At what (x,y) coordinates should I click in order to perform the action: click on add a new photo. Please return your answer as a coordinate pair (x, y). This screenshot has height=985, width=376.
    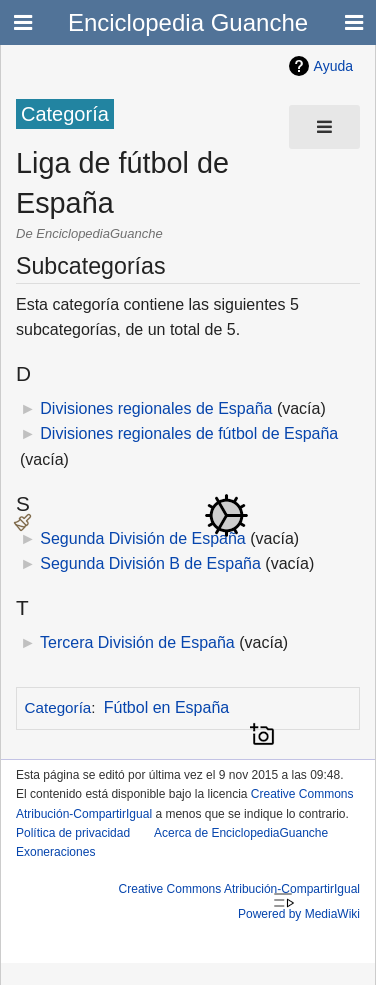
    Looking at the image, I should click on (262, 734).